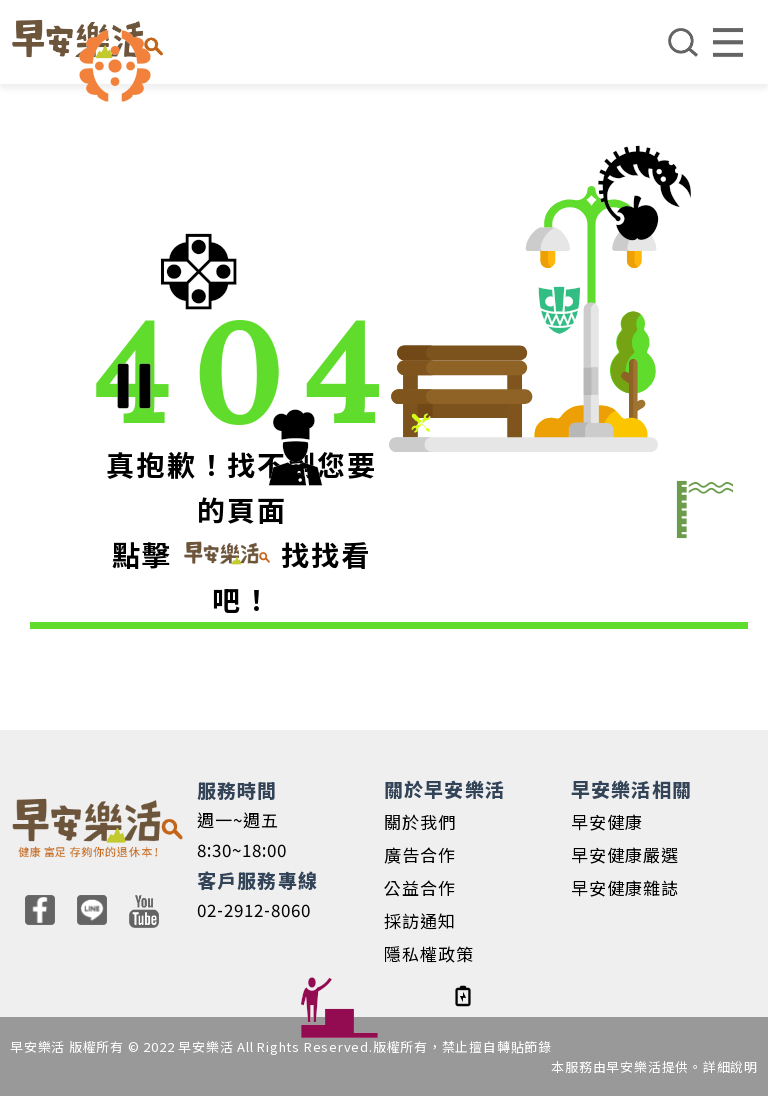 The width and height of the screenshot is (768, 1097). What do you see at coordinates (703, 509) in the screenshot?
I see `indicates high tide water level` at bounding box center [703, 509].